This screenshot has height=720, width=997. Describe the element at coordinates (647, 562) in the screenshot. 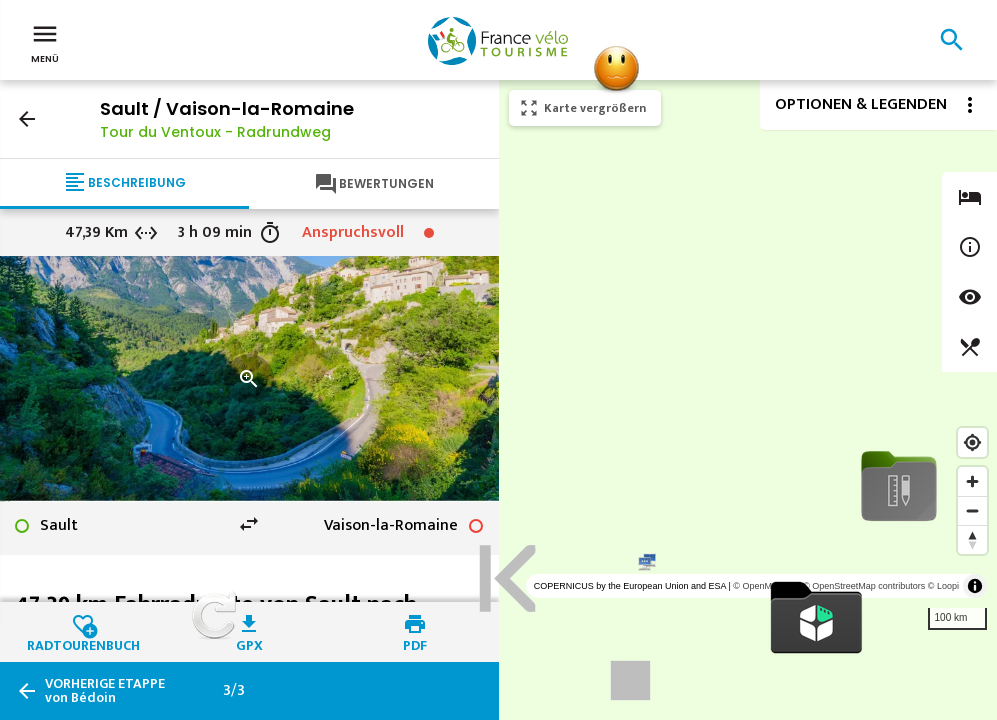

I see `indicates data is being transmitted over the network` at that location.